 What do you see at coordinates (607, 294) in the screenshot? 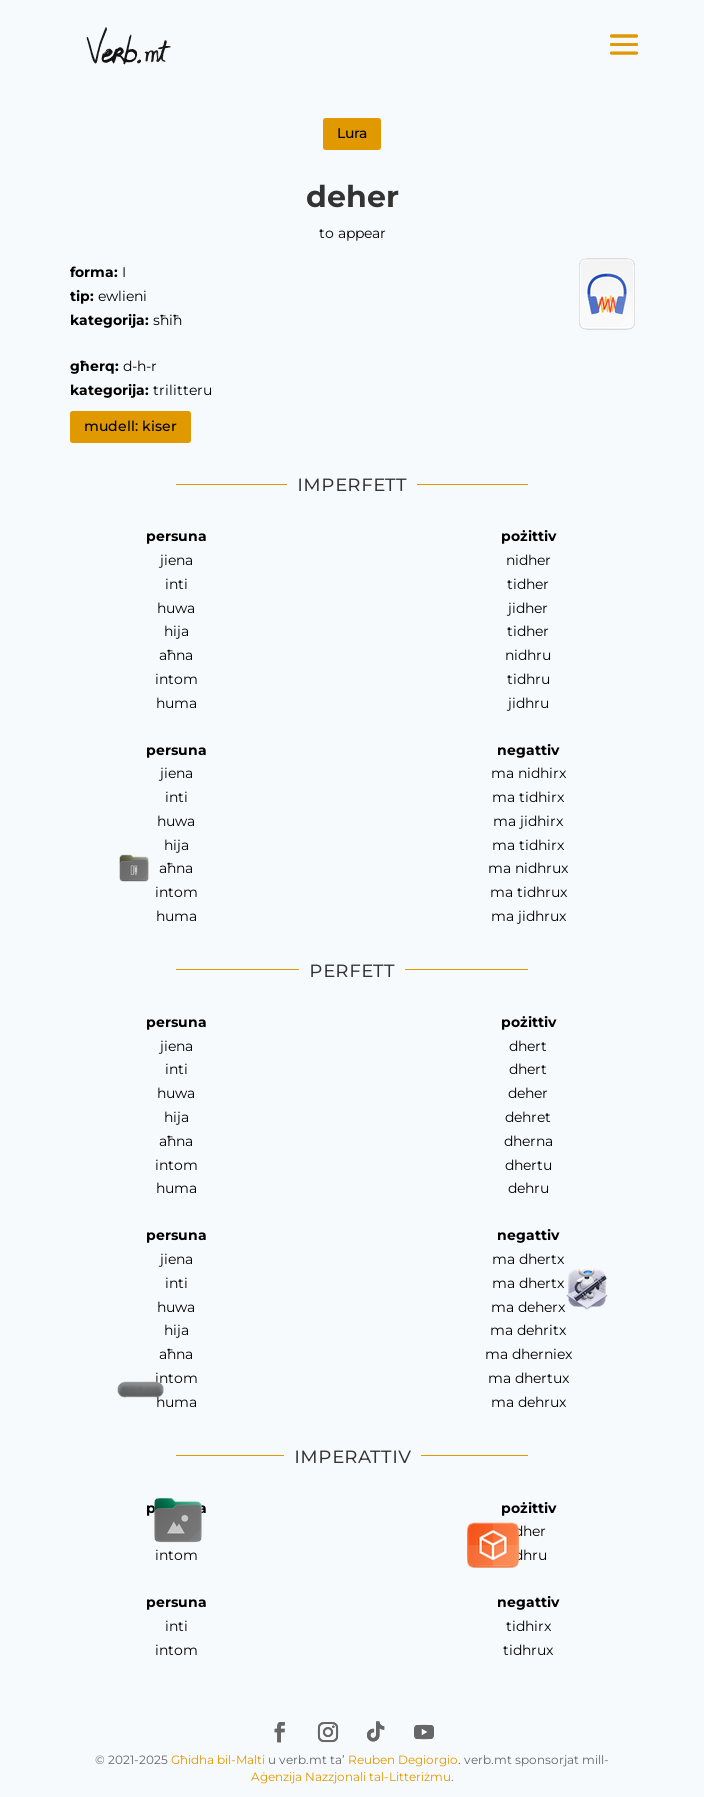
I see `audacity audio project file` at bounding box center [607, 294].